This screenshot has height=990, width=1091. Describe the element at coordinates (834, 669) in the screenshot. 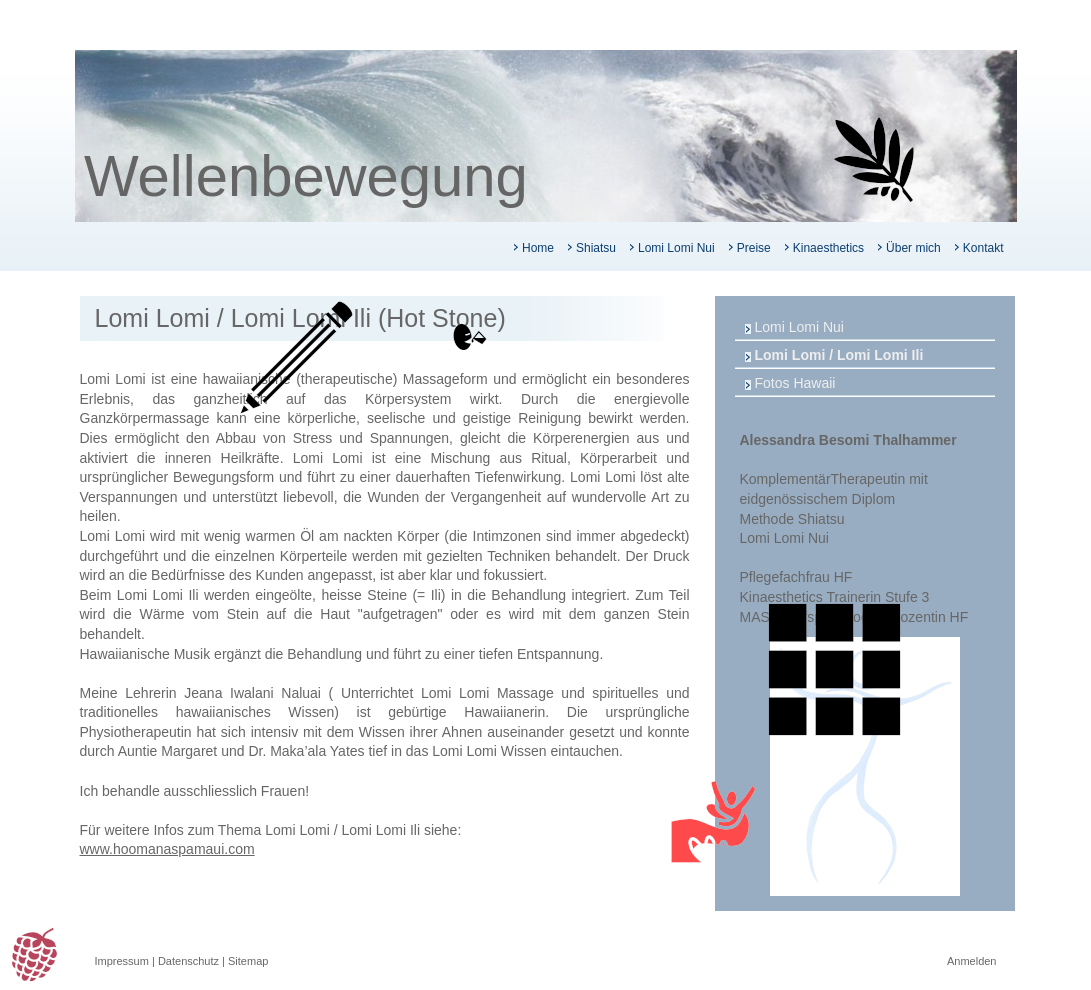

I see `view grid layout` at that location.